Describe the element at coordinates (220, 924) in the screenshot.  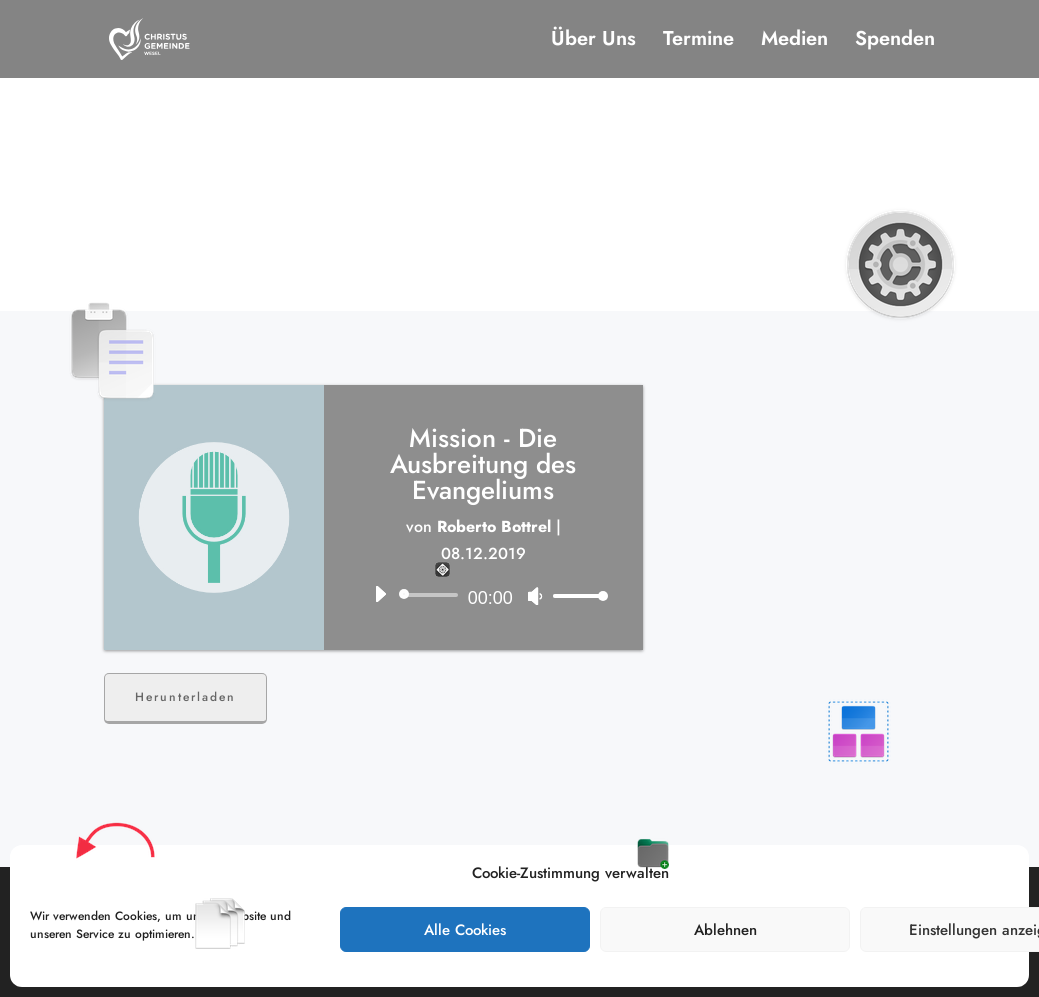
I see `multiple files or items selected` at that location.